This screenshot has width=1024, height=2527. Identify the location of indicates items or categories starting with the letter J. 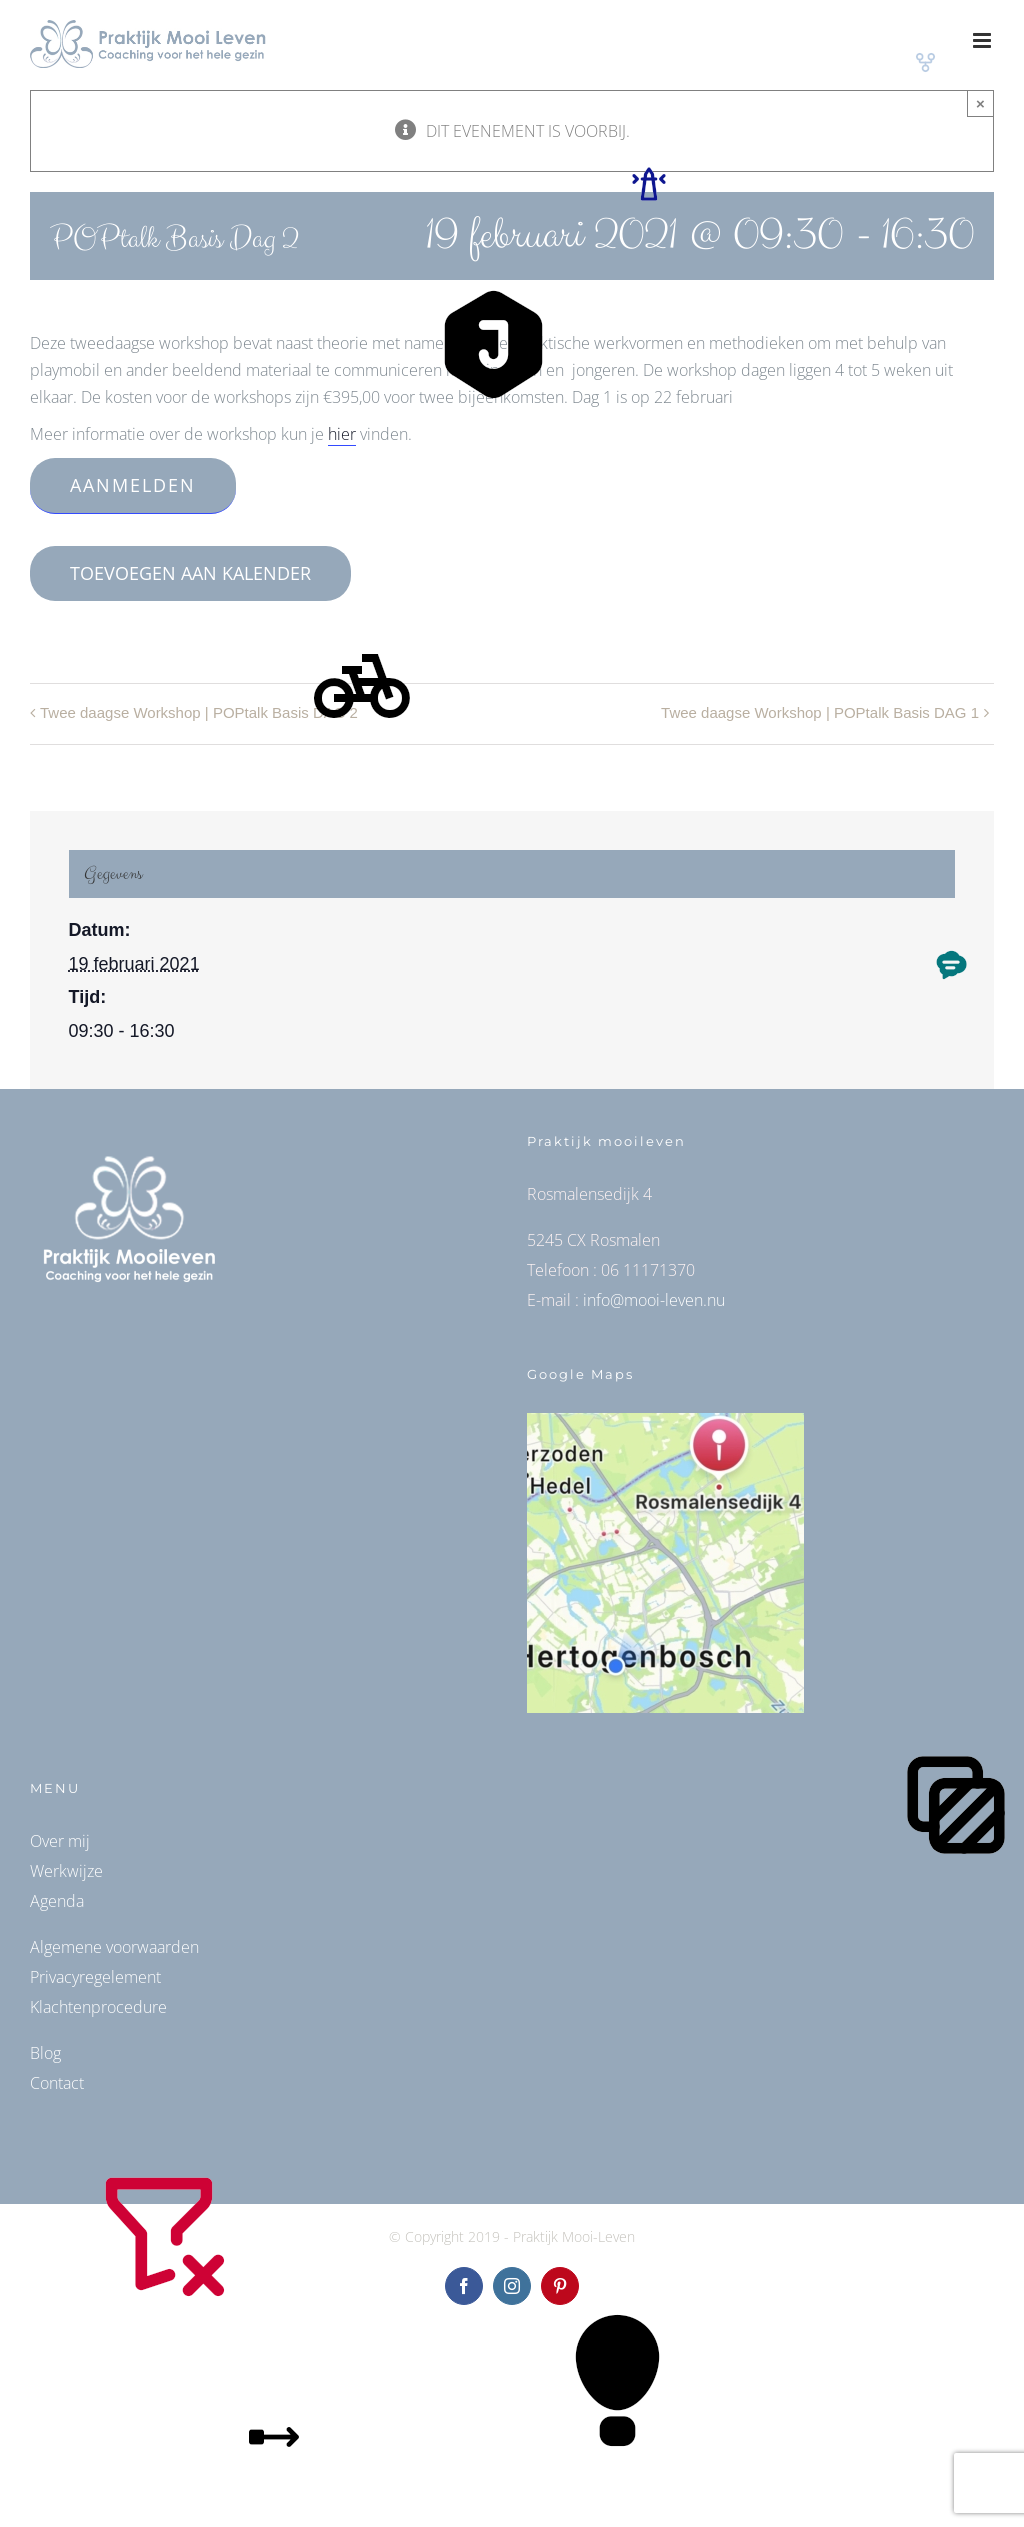
(493, 344).